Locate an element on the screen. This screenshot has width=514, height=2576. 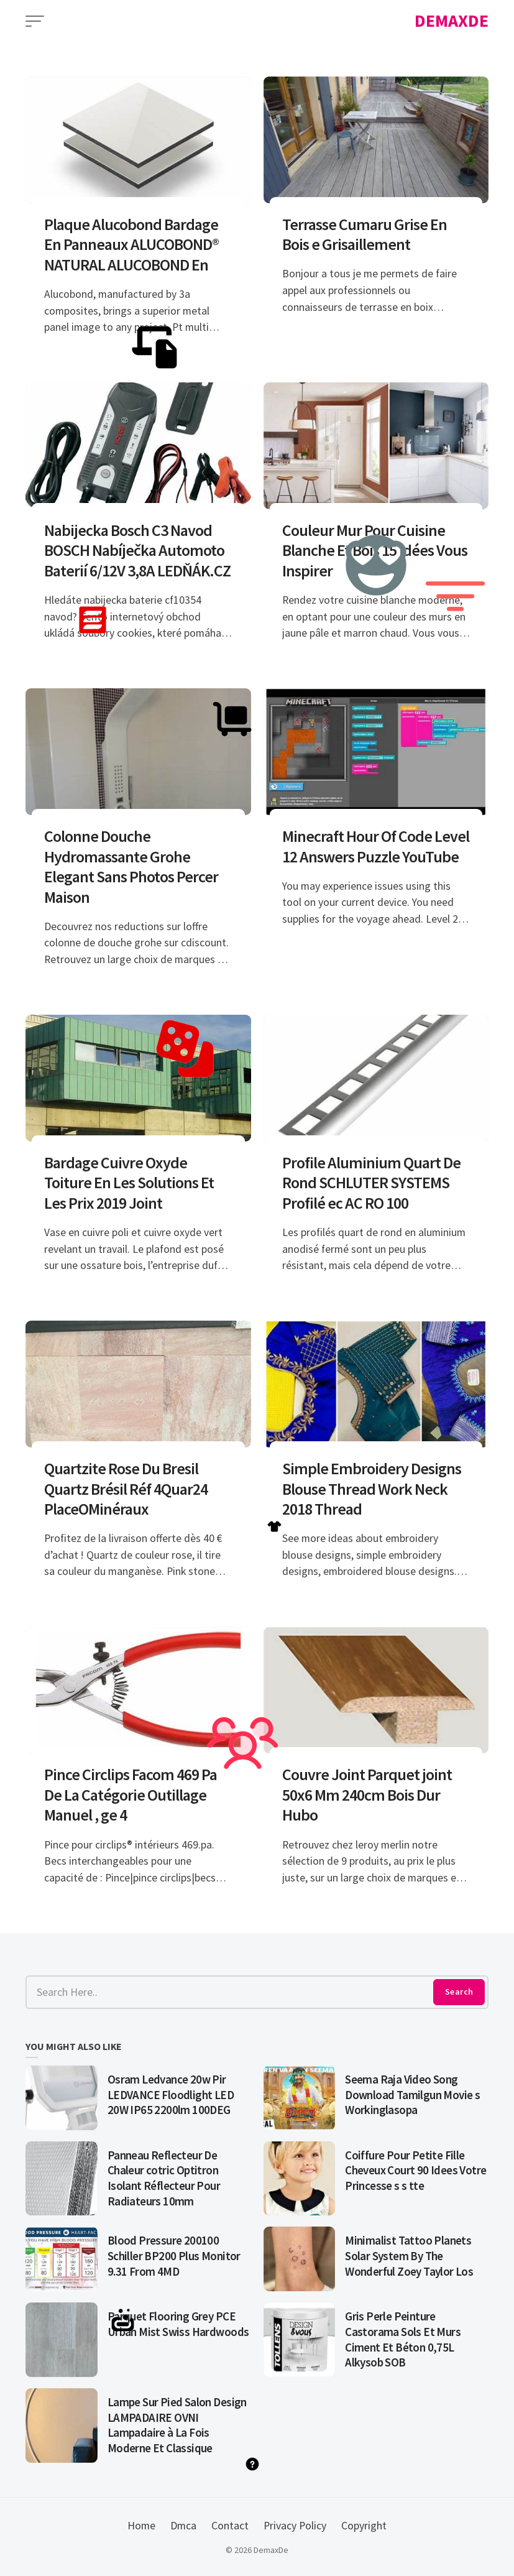
randomize or shuffle content is located at coordinates (185, 1048).